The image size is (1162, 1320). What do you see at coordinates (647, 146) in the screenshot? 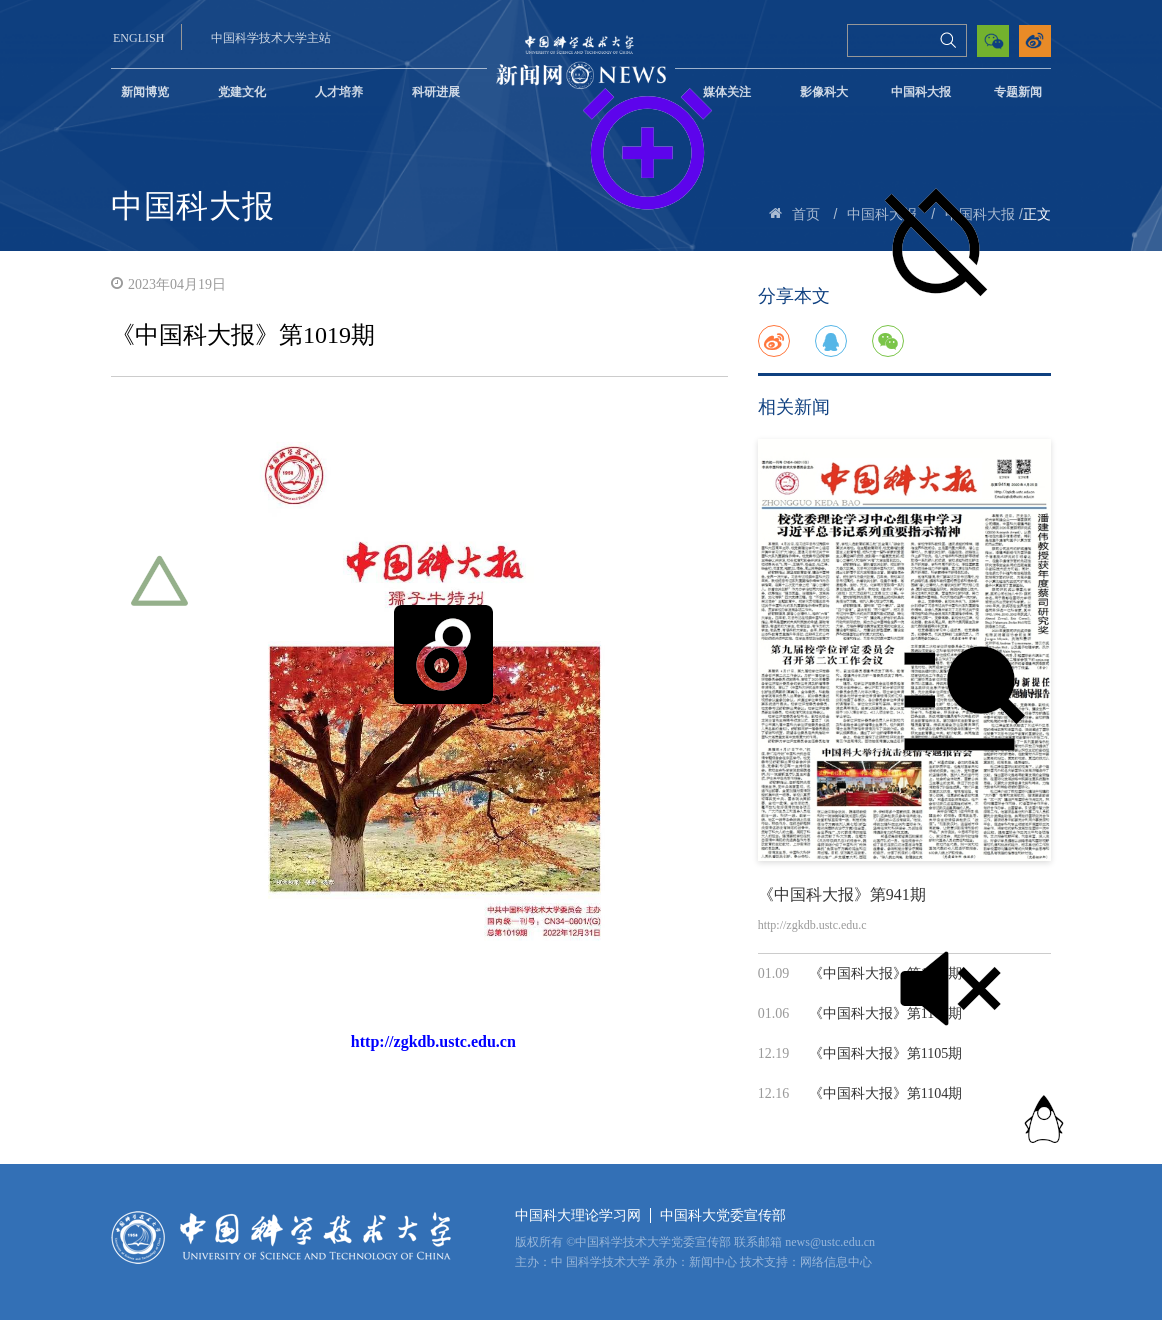
I see `add a new alarm` at bounding box center [647, 146].